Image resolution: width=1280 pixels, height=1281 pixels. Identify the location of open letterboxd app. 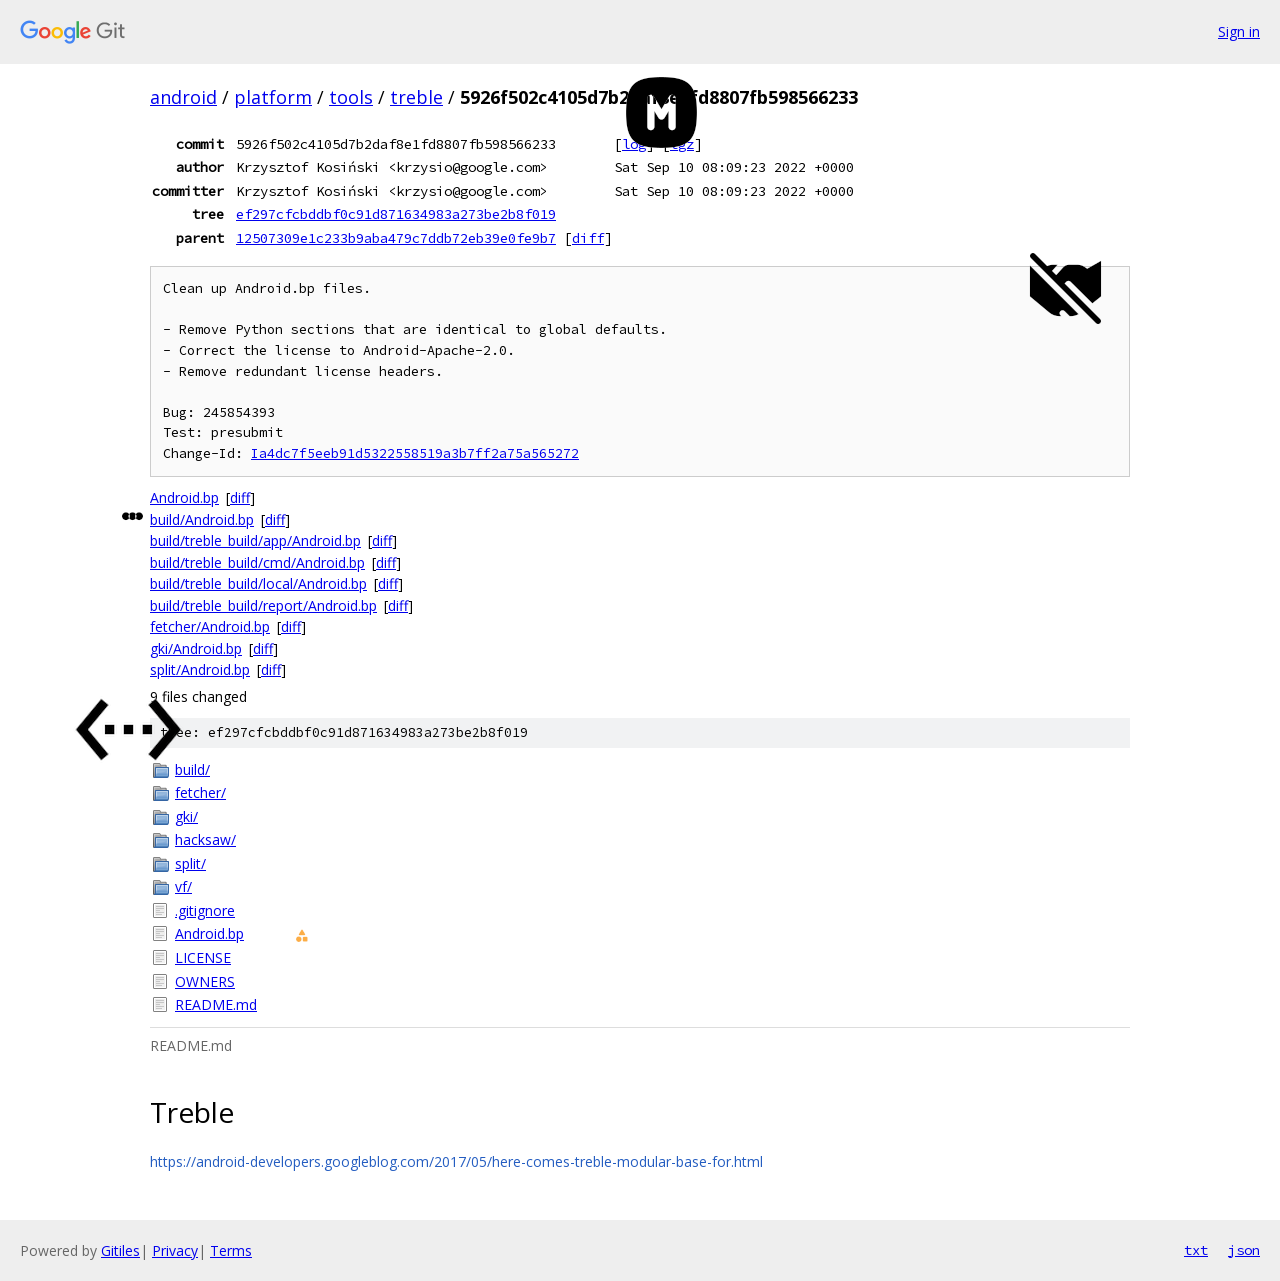
(132, 516).